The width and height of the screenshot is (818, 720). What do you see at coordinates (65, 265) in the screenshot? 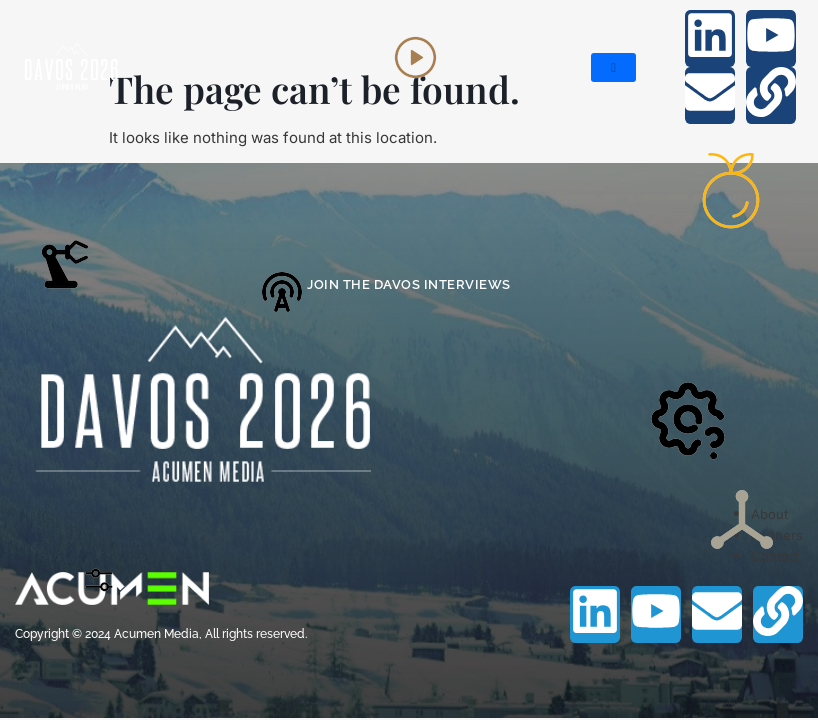
I see `access manufacturing or automation settings` at bounding box center [65, 265].